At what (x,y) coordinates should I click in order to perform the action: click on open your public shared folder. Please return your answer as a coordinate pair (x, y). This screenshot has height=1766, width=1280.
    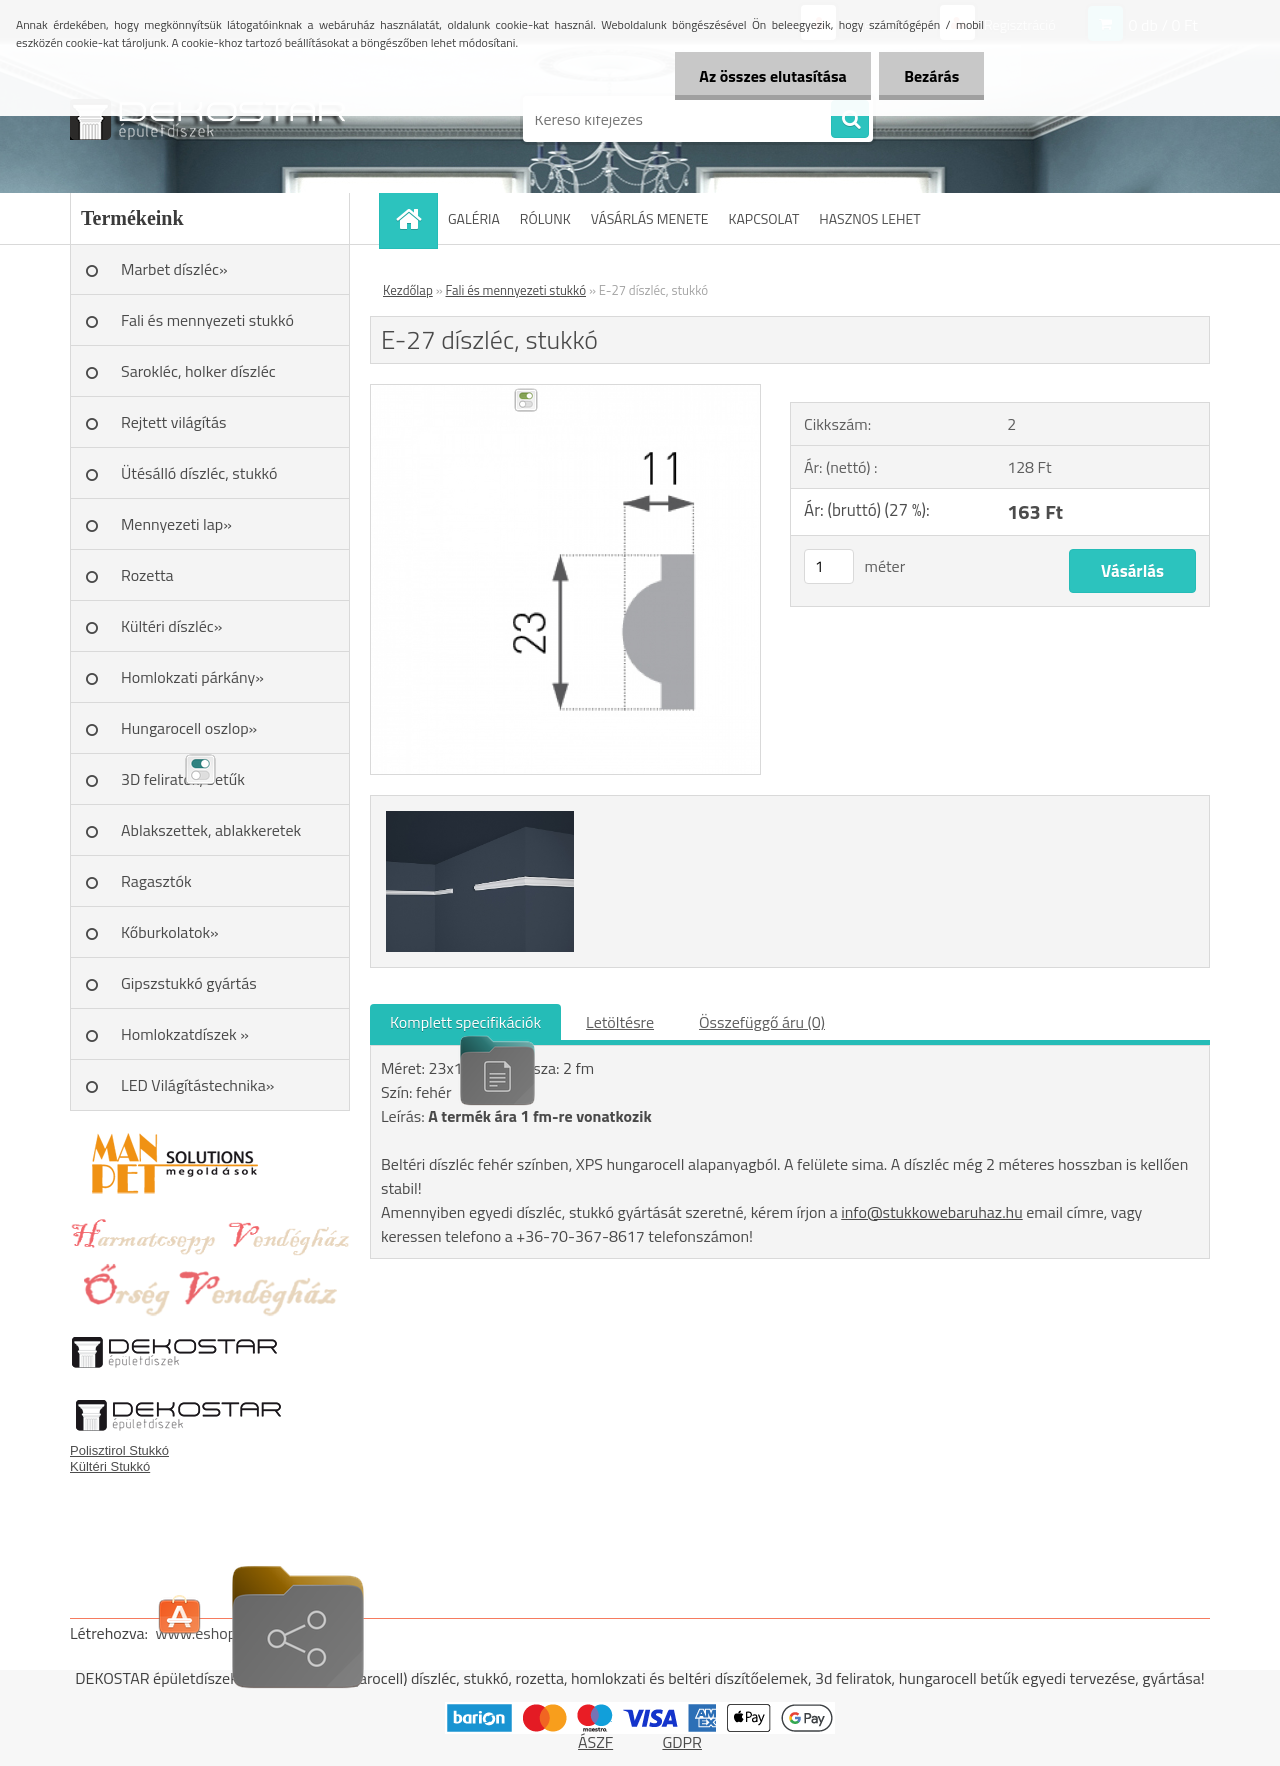
    Looking at the image, I should click on (298, 1627).